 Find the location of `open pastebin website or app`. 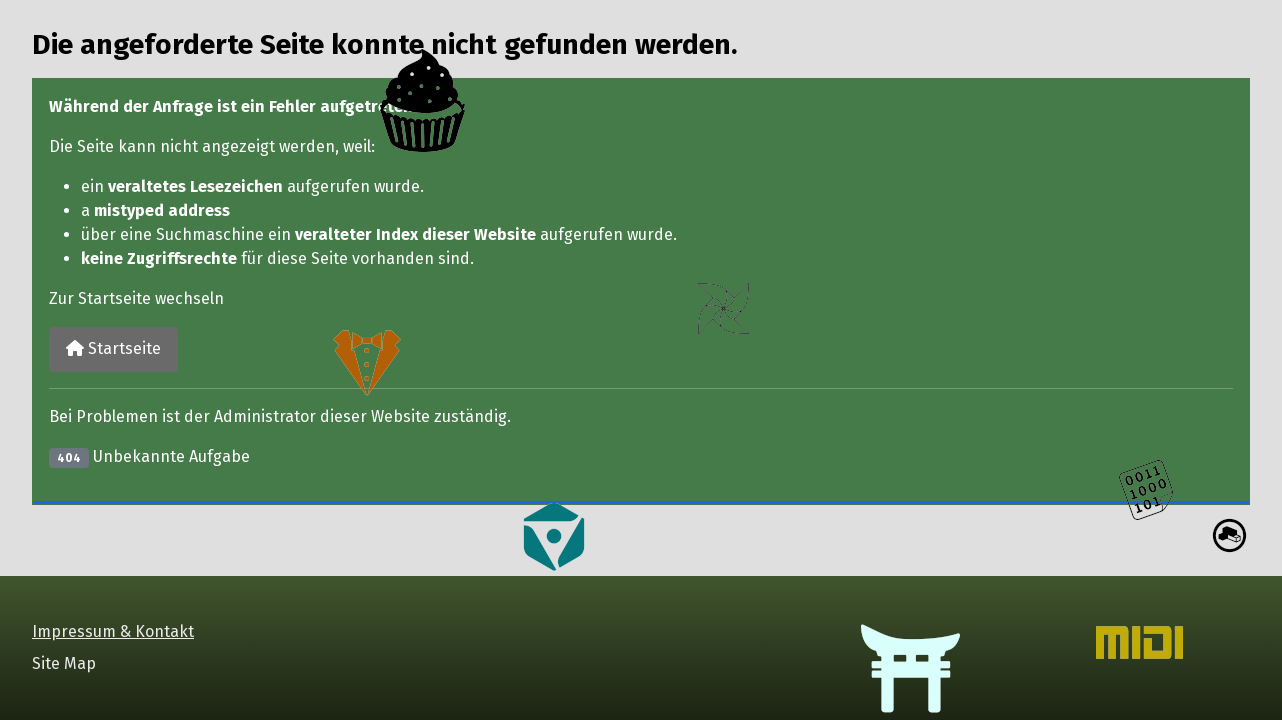

open pastebin website or app is located at coordinates (1146, 490).